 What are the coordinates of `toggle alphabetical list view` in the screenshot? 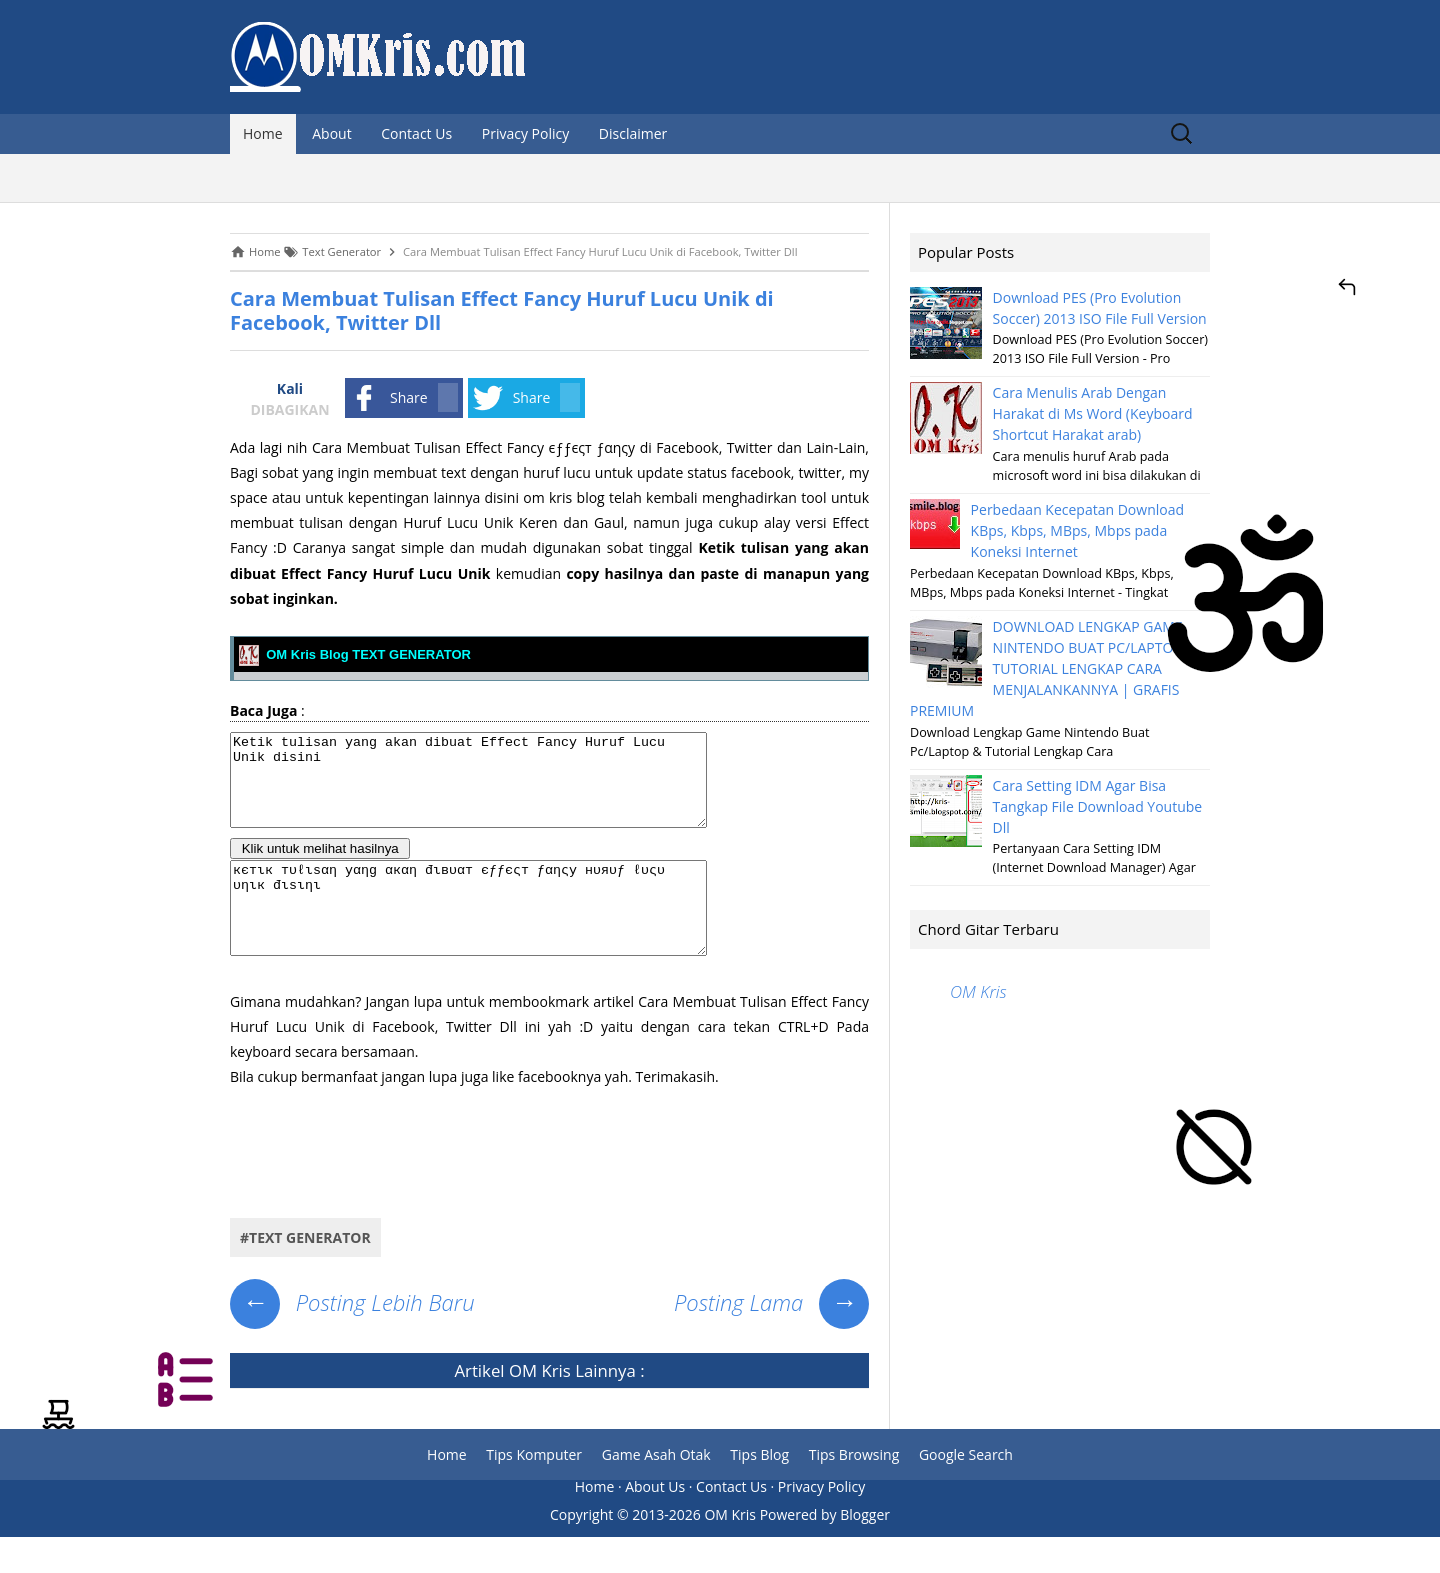 It's located at (185, 1379).